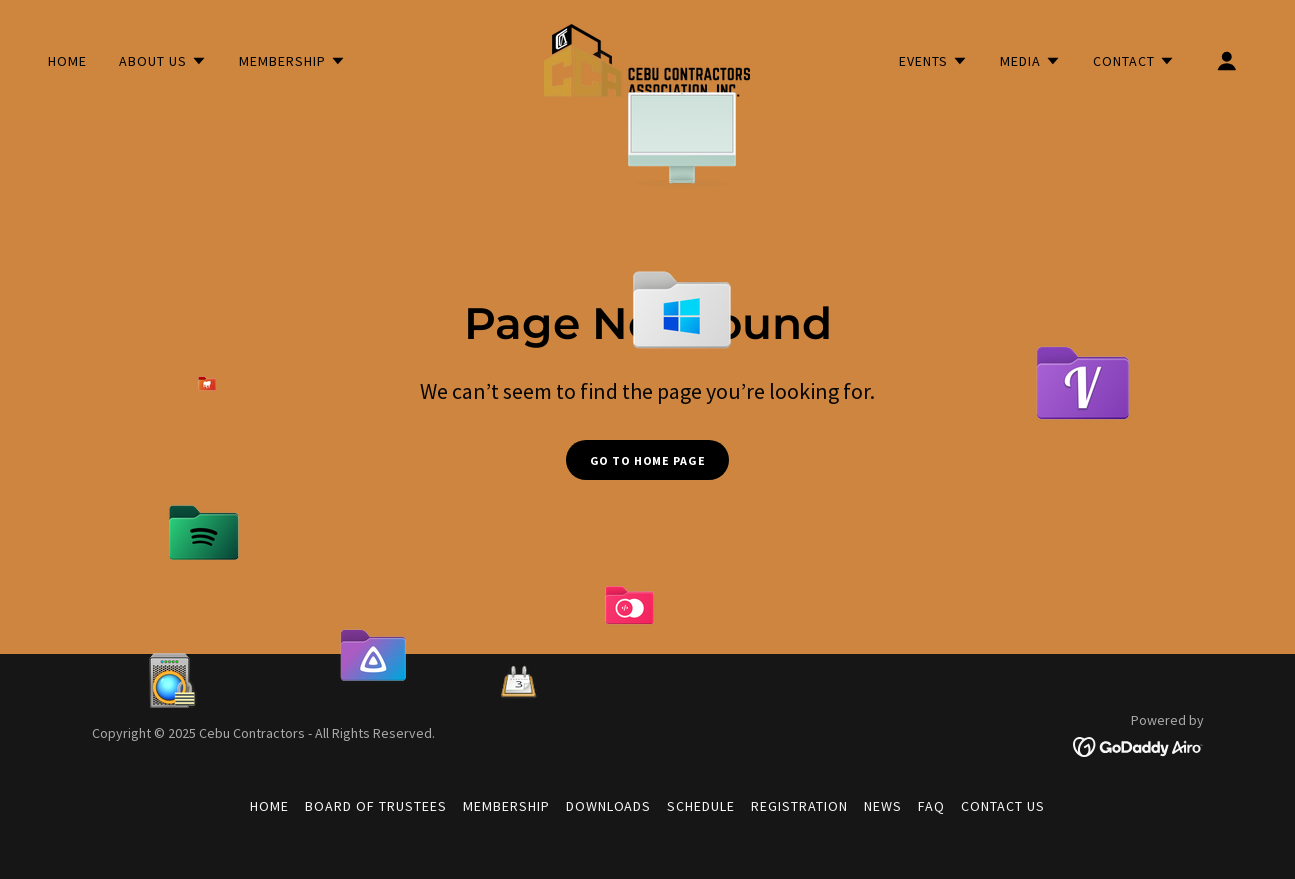  Describe the element at coordinates (169, 680) in the screenshot. I see `indicates a locked non-RAID storage device` at that location.